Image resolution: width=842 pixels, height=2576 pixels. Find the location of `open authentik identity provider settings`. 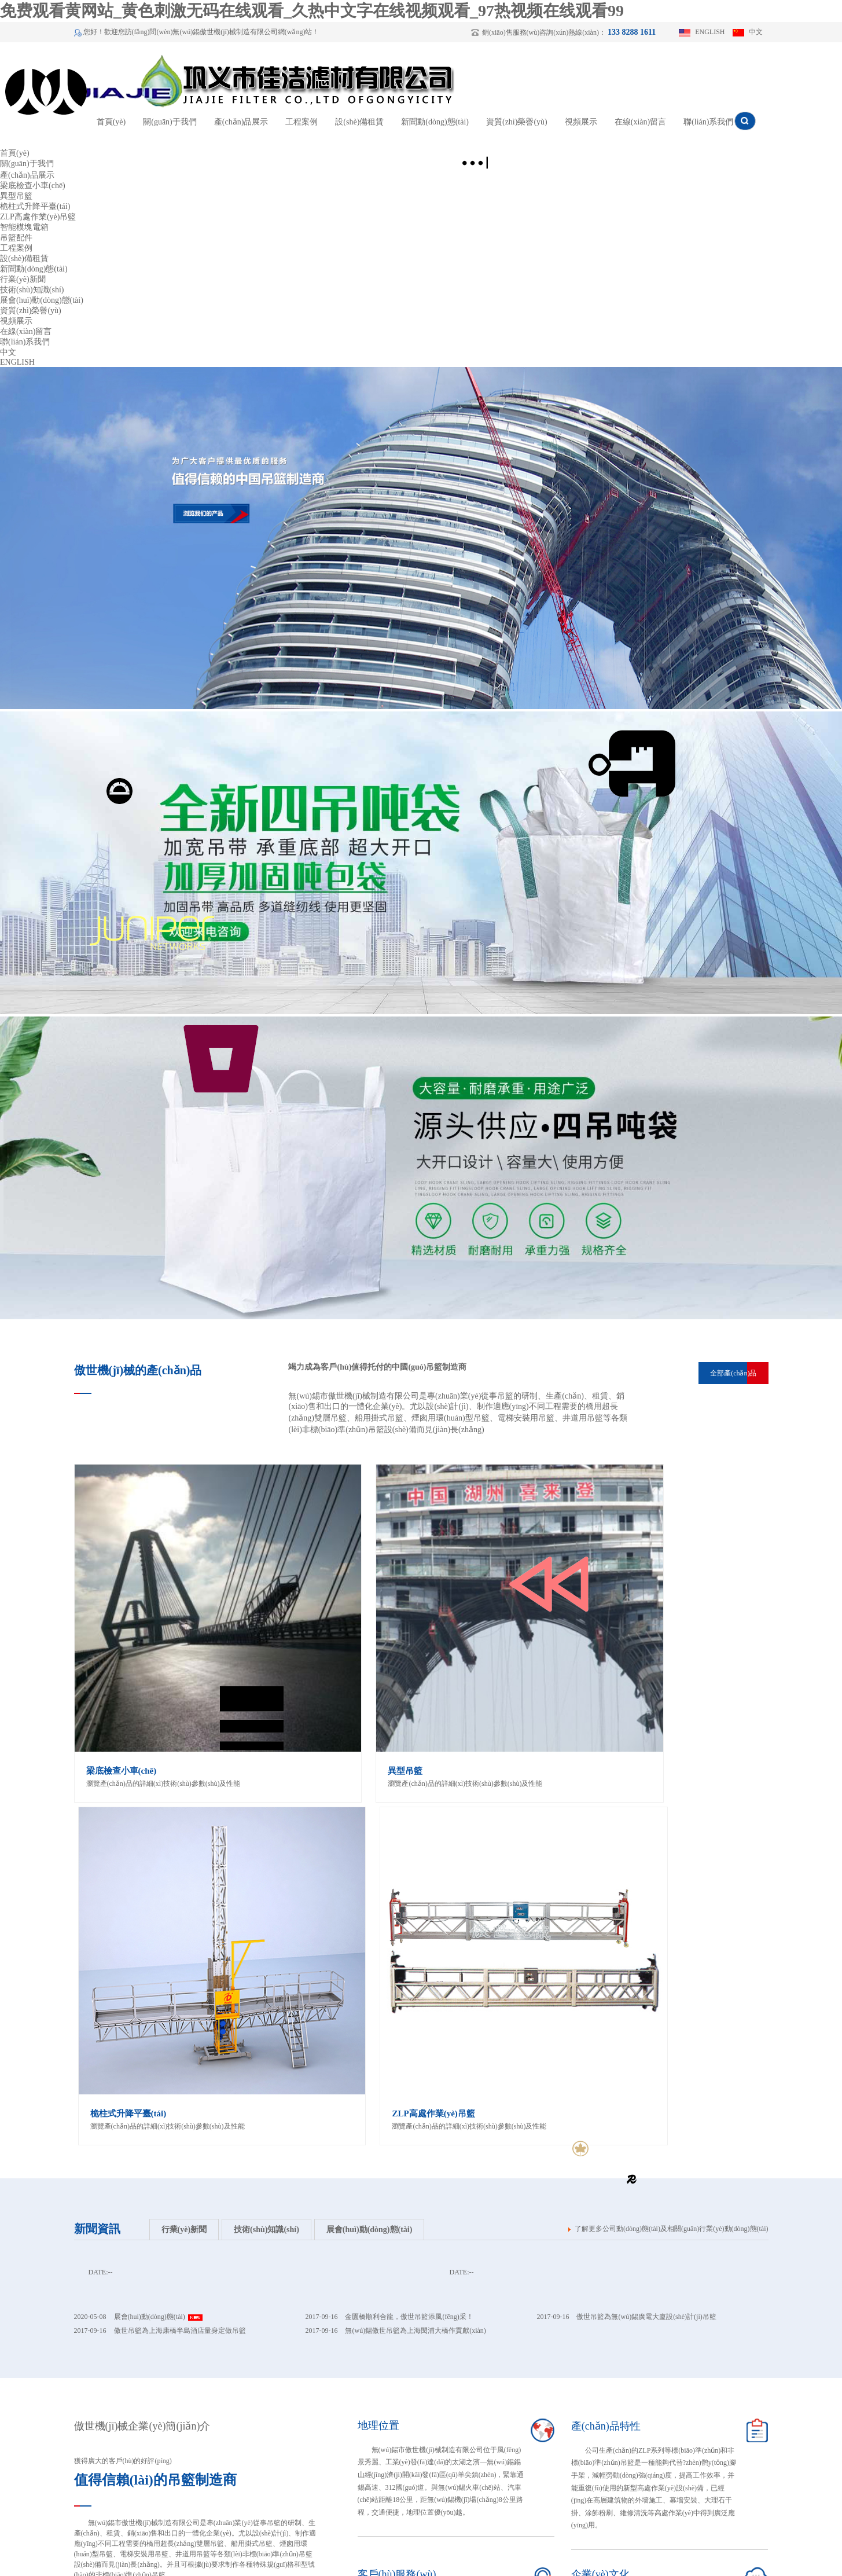

open authentik identity provider settings is located at coordinates (632, 764).